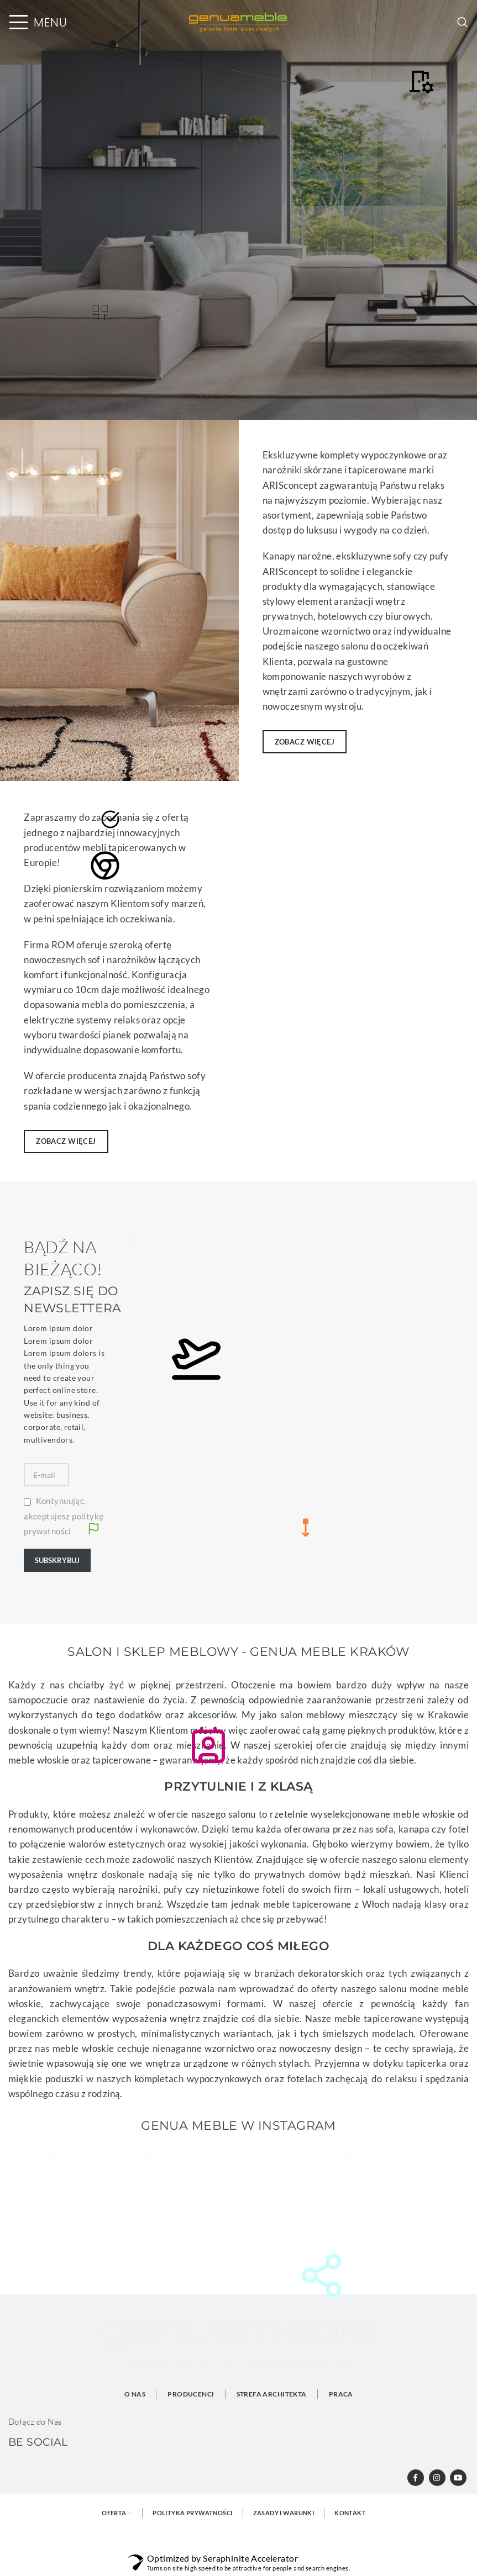  Describe the element at coordinates (93, 1528) in the screenshot. I see `flag or report content` at that location.